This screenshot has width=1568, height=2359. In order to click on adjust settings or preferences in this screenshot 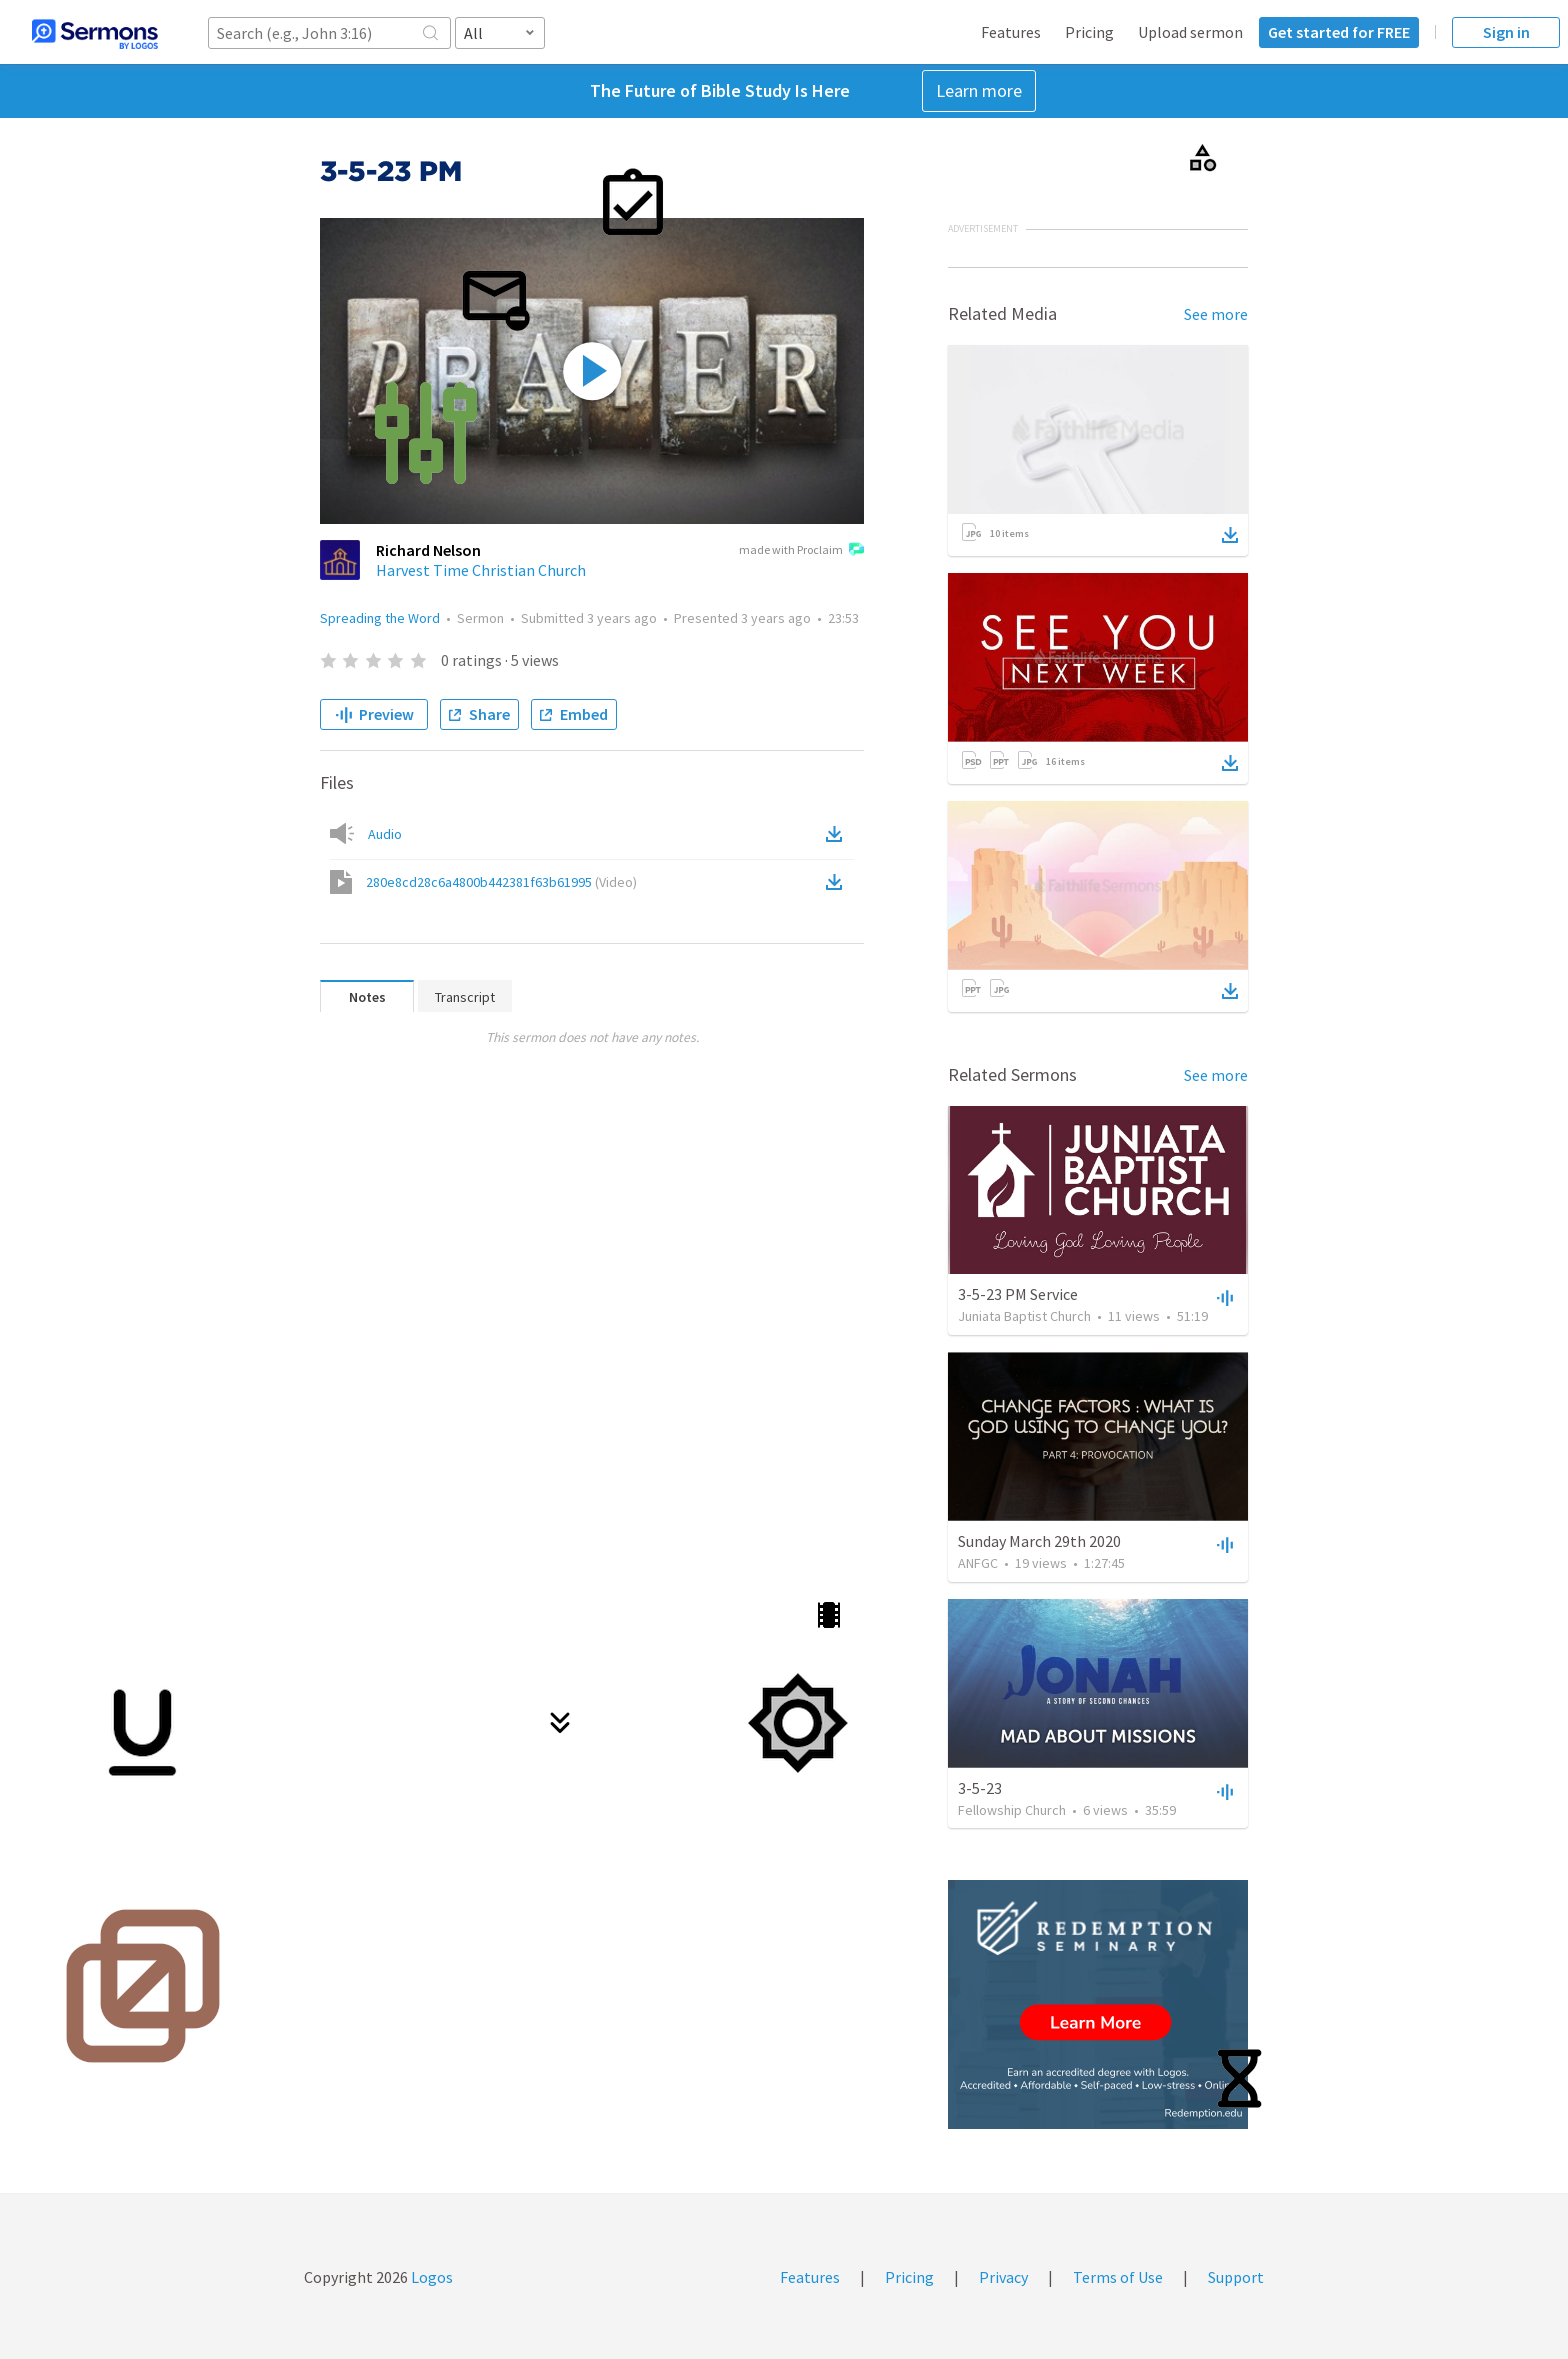, I will do `click(426, 433)`.